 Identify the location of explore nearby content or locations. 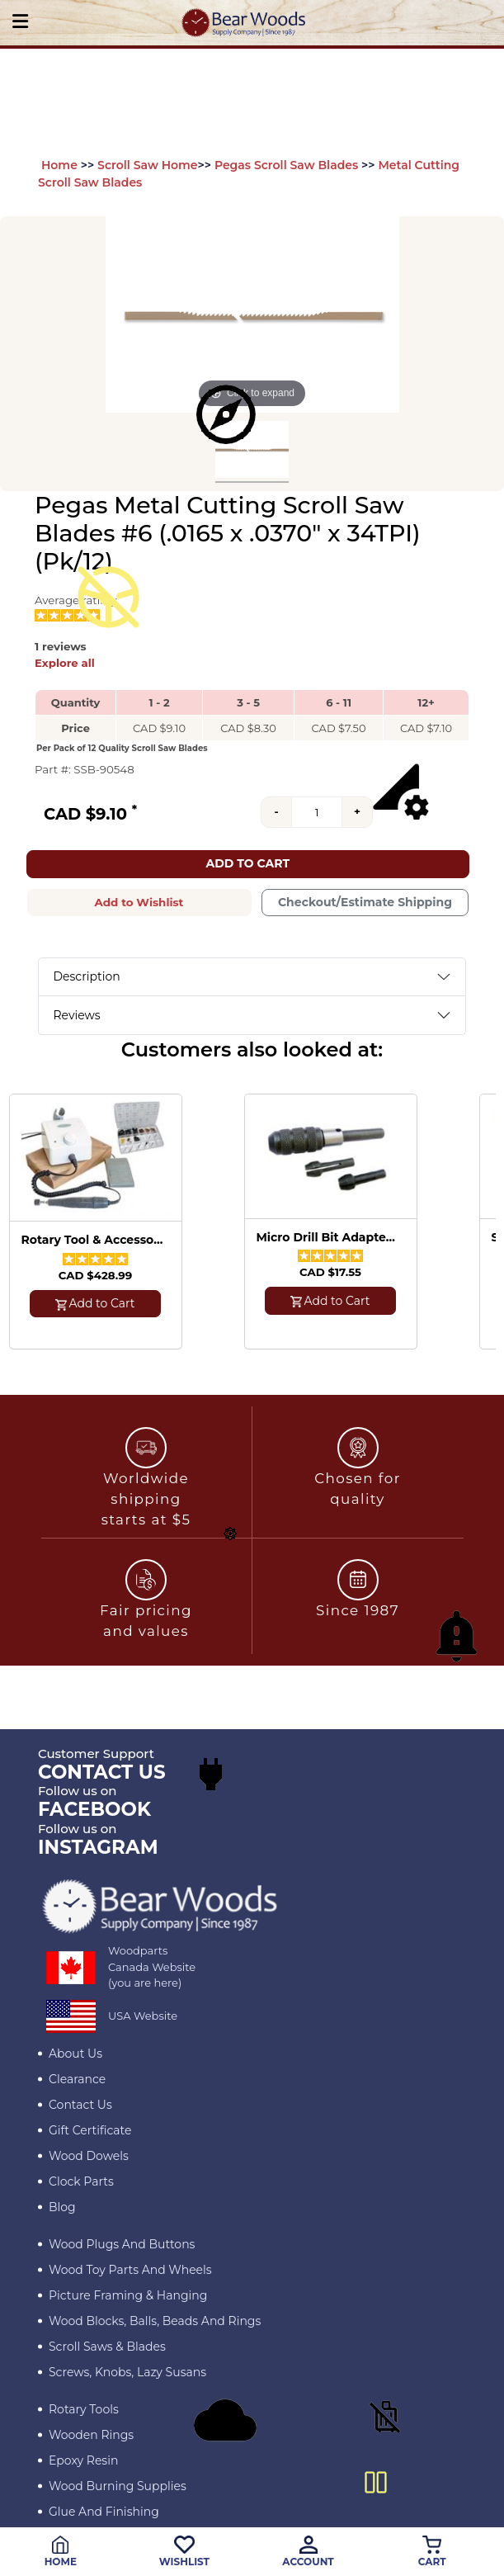
(226, 414).